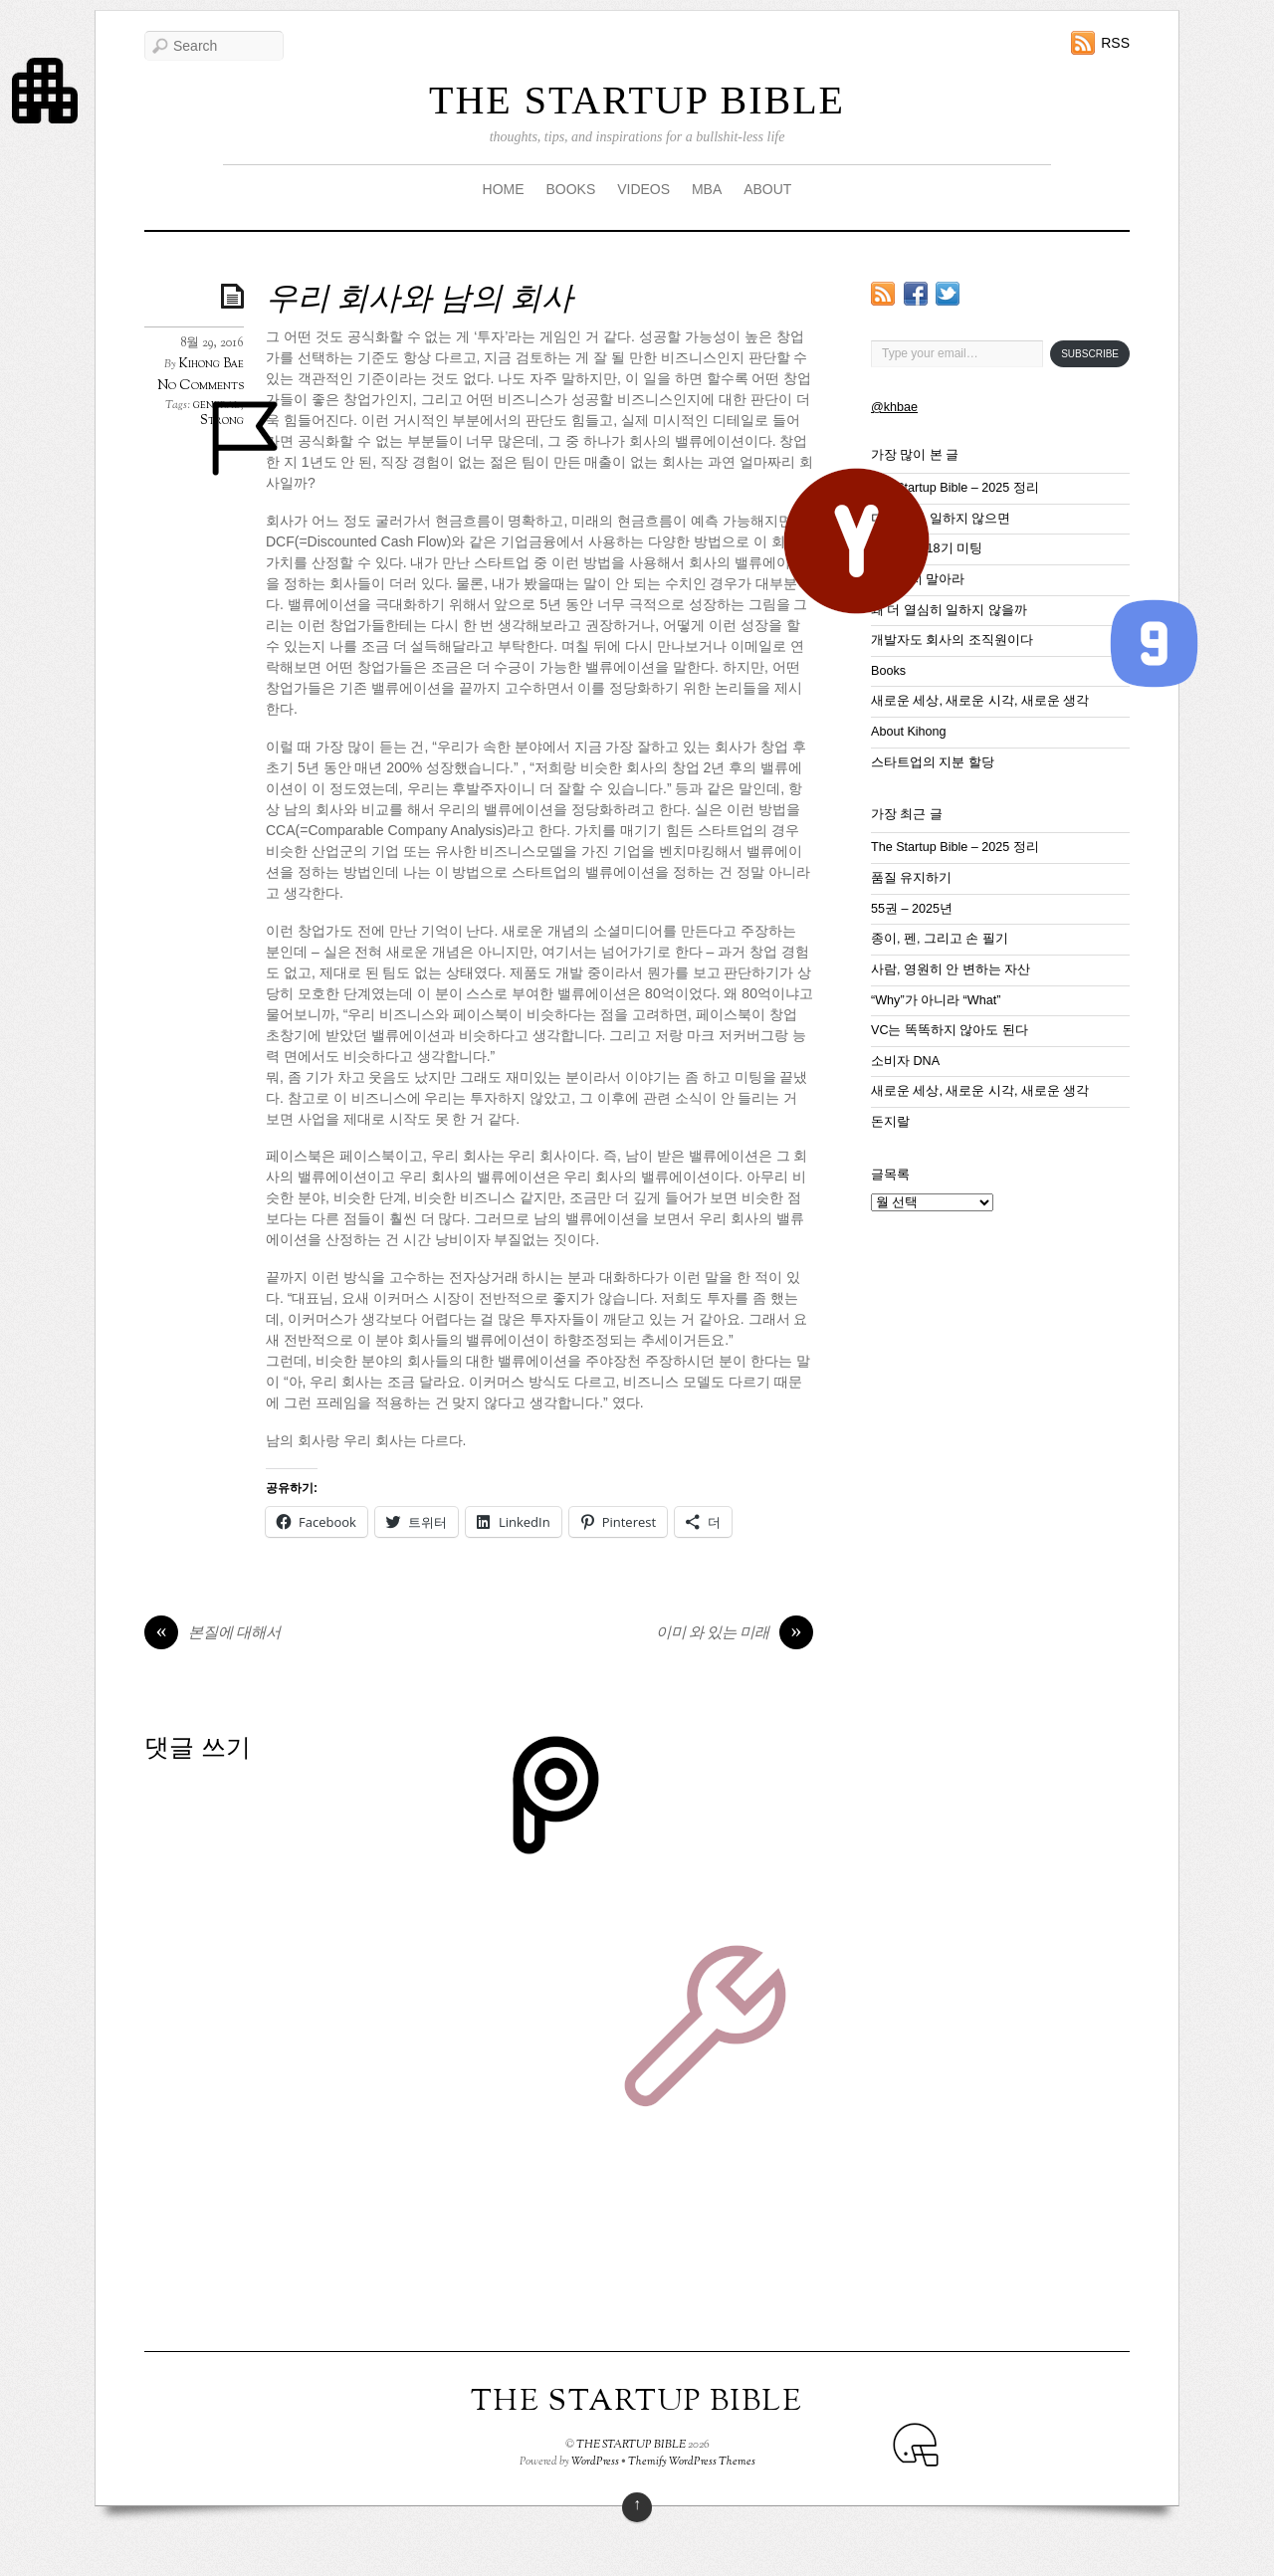 This screenshot has height=2576, width=1274. I want to click on flag an item for review or attention, so click(243, 438).